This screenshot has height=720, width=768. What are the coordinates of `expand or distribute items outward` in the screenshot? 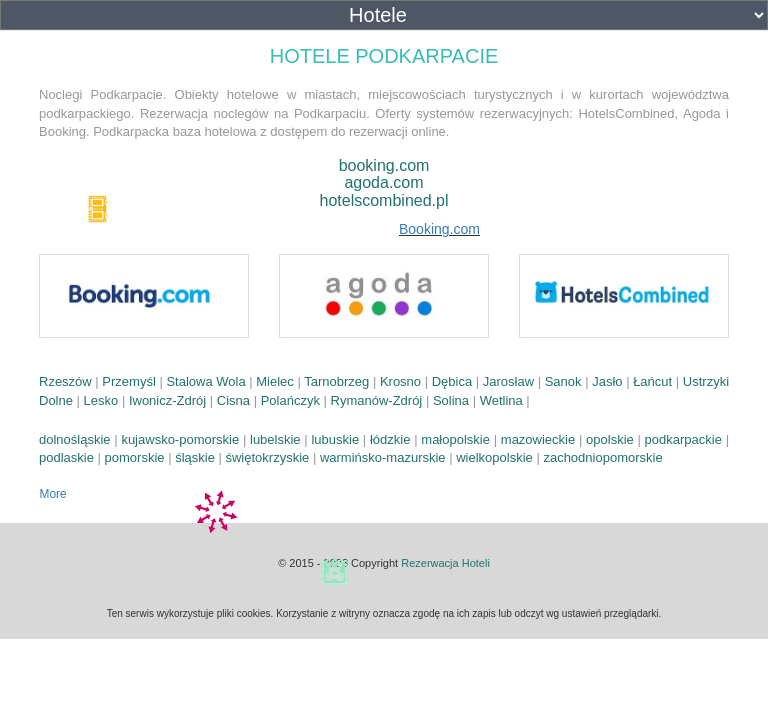 It's located at (216, 512).